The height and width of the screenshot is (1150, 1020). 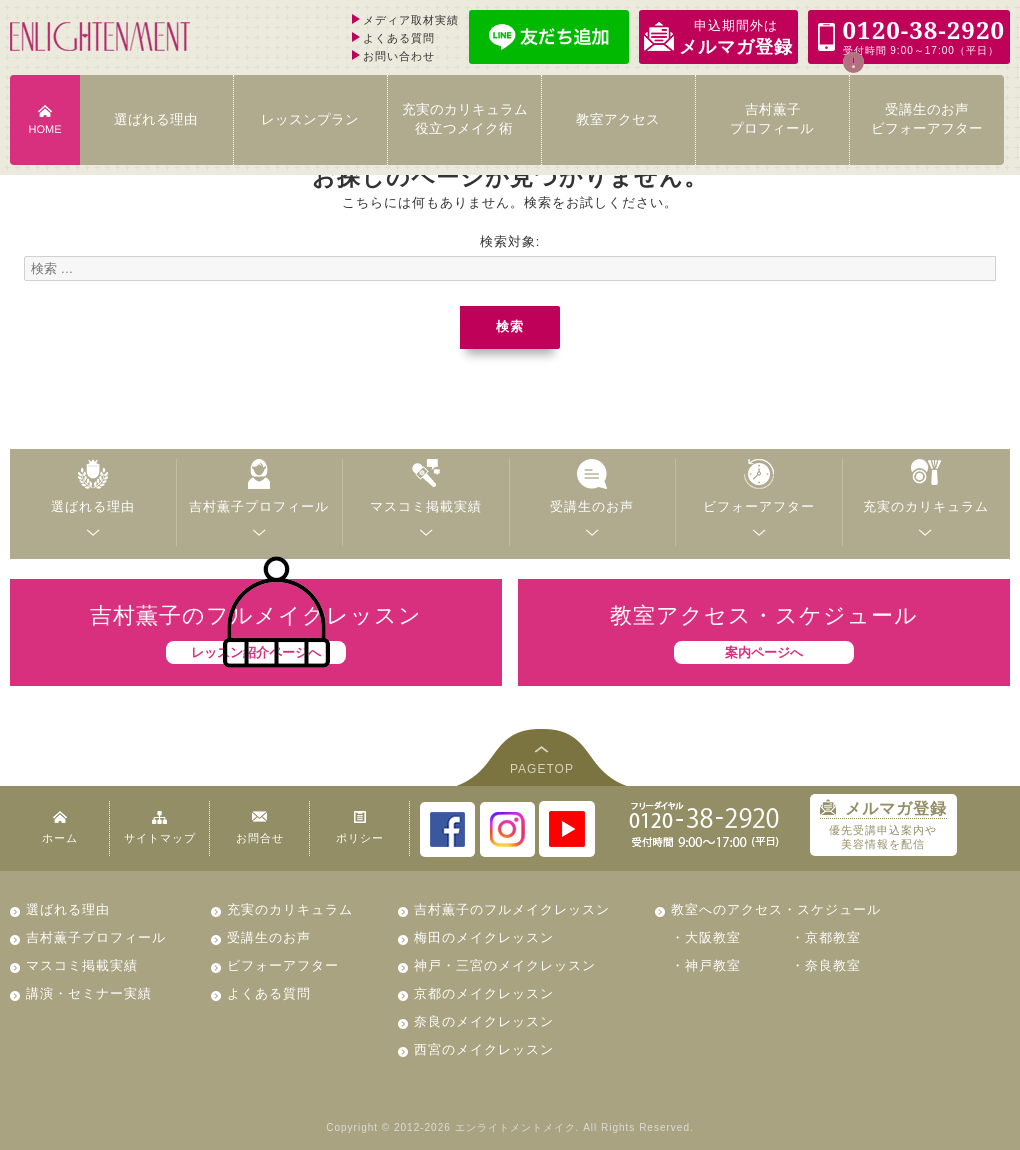 I want to click on select winter or cold weather clothing category, so click(x=276, y=618).